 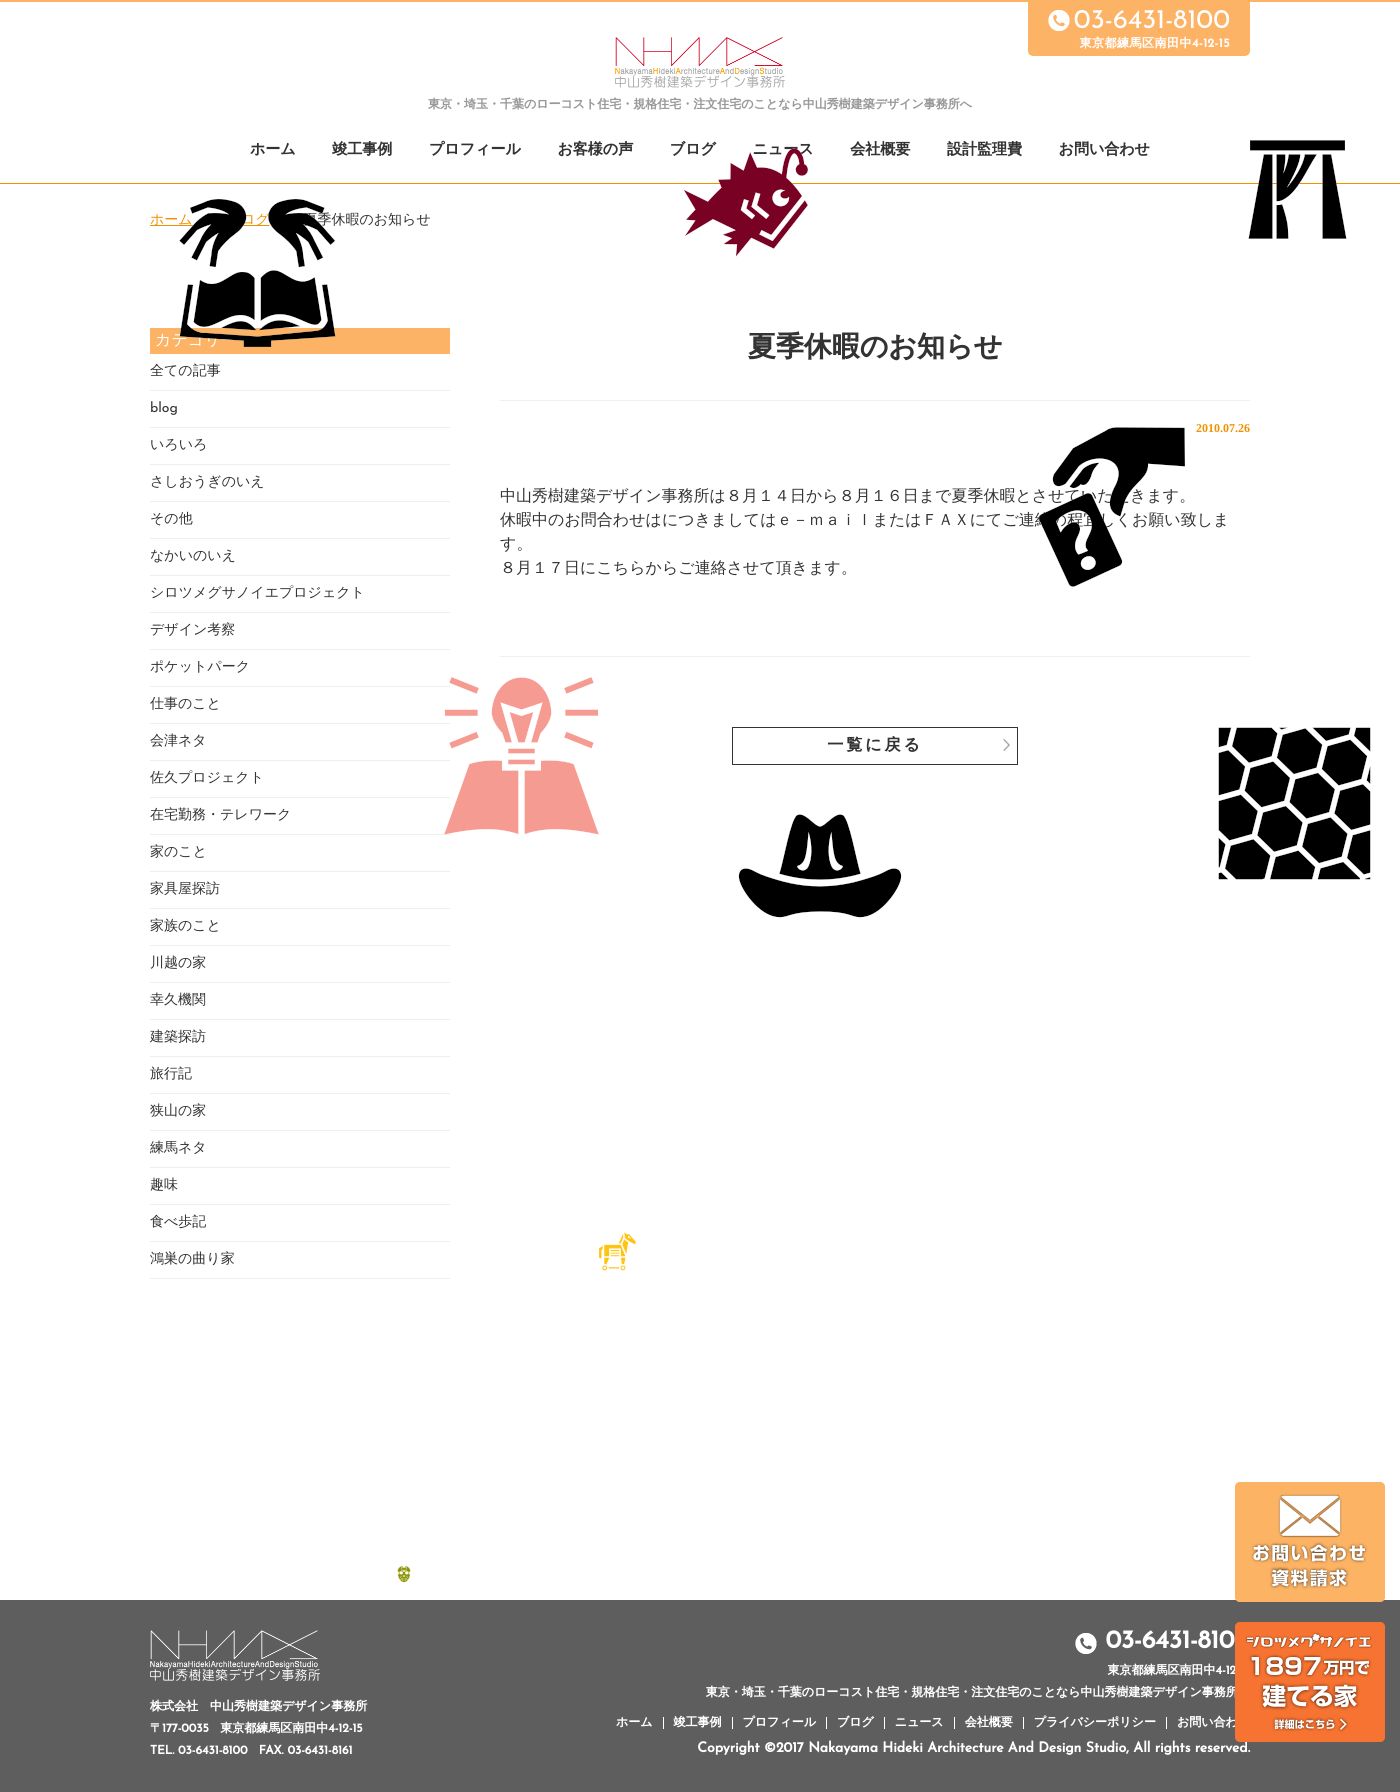 What do you see at coordinates (820, 866) in the screenshot?
I see `select cowboy or western theme` at bounding box center [820, 866].